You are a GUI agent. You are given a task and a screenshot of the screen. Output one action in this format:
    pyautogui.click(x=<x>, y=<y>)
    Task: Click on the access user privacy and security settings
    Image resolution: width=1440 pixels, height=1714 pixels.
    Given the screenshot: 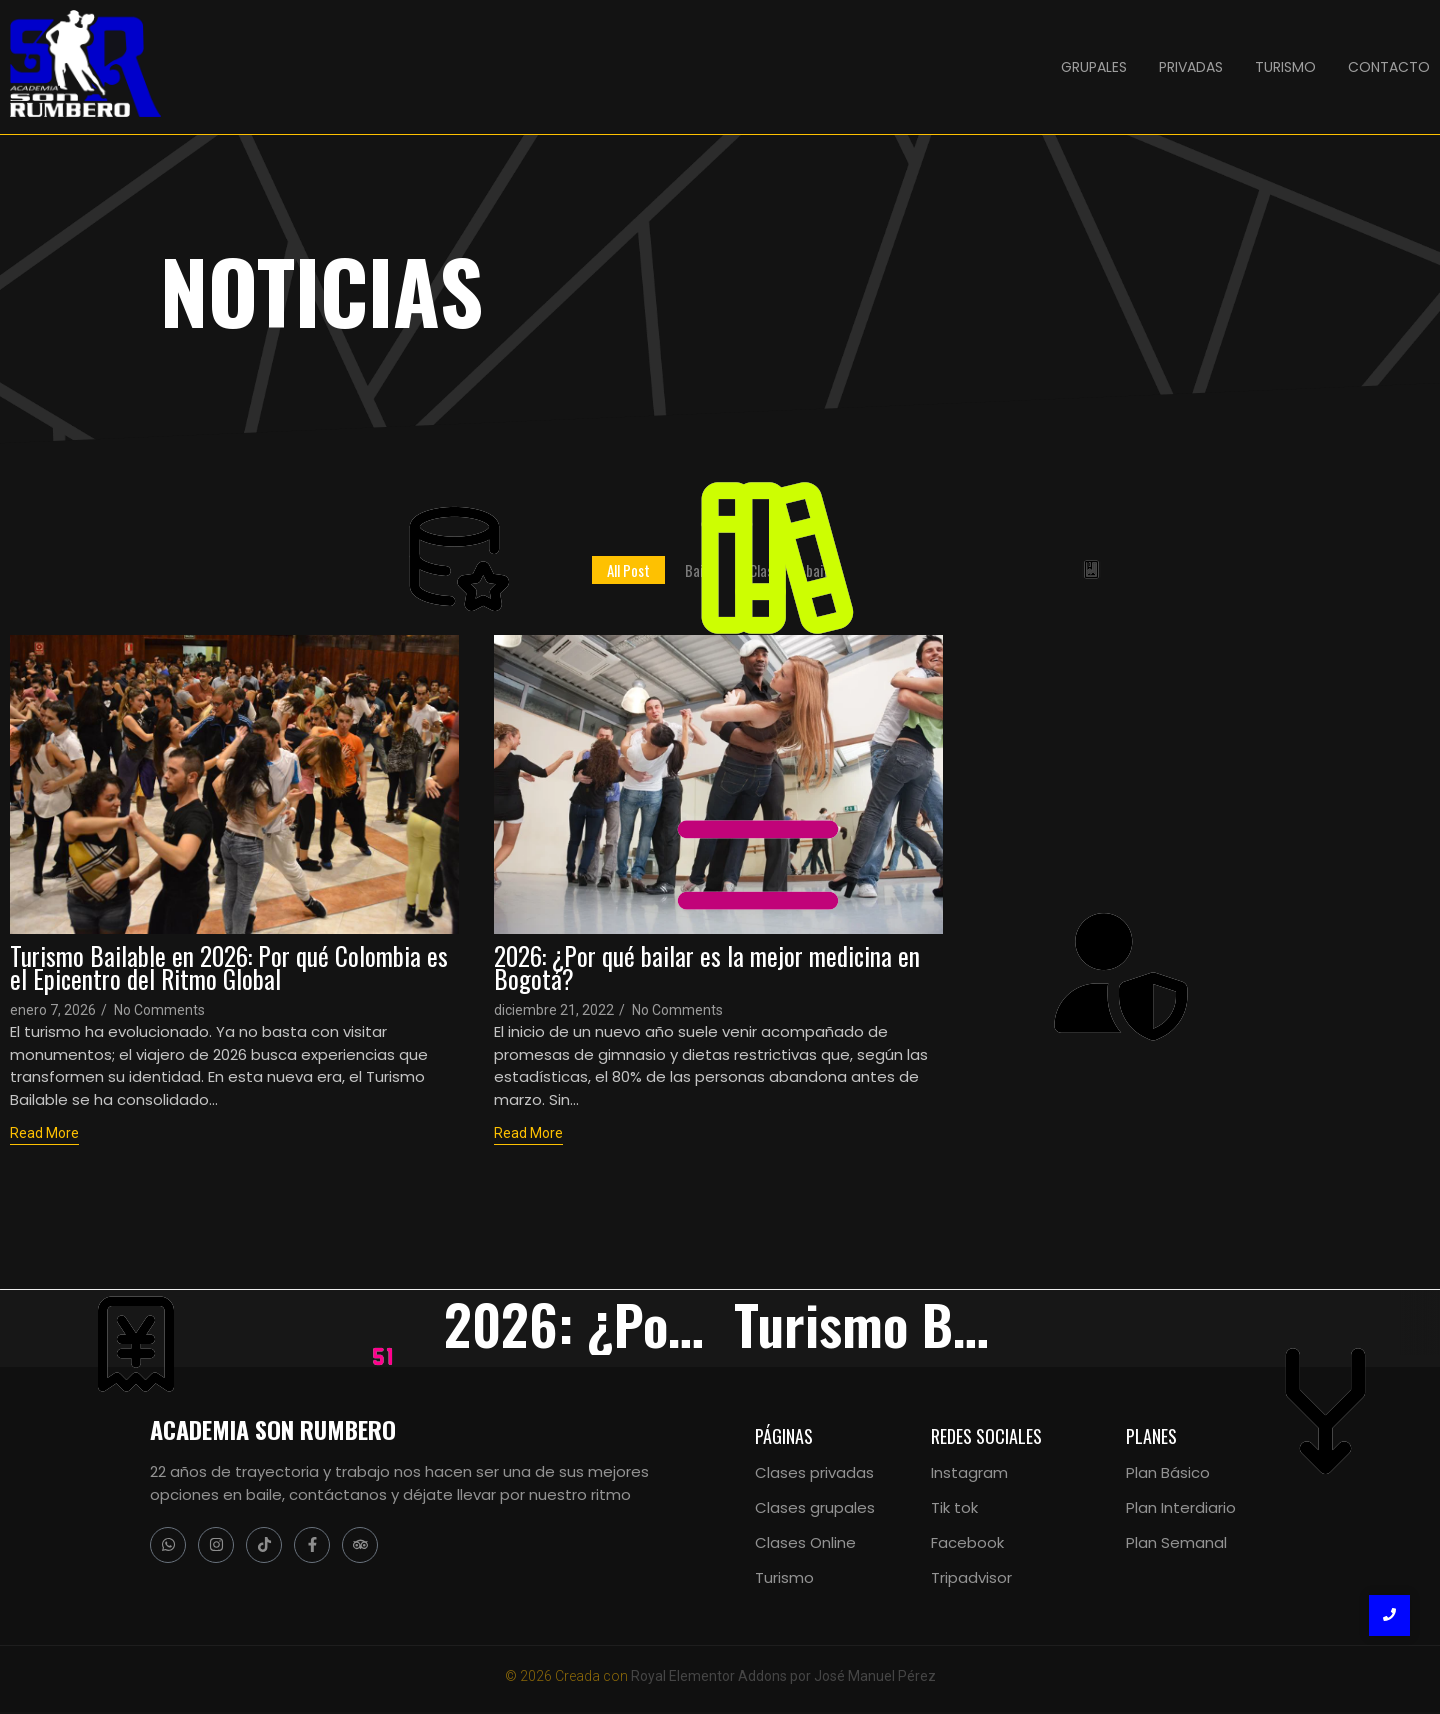 What is the action you would take?
    pyautogui.click(x=1119, y=972)
    